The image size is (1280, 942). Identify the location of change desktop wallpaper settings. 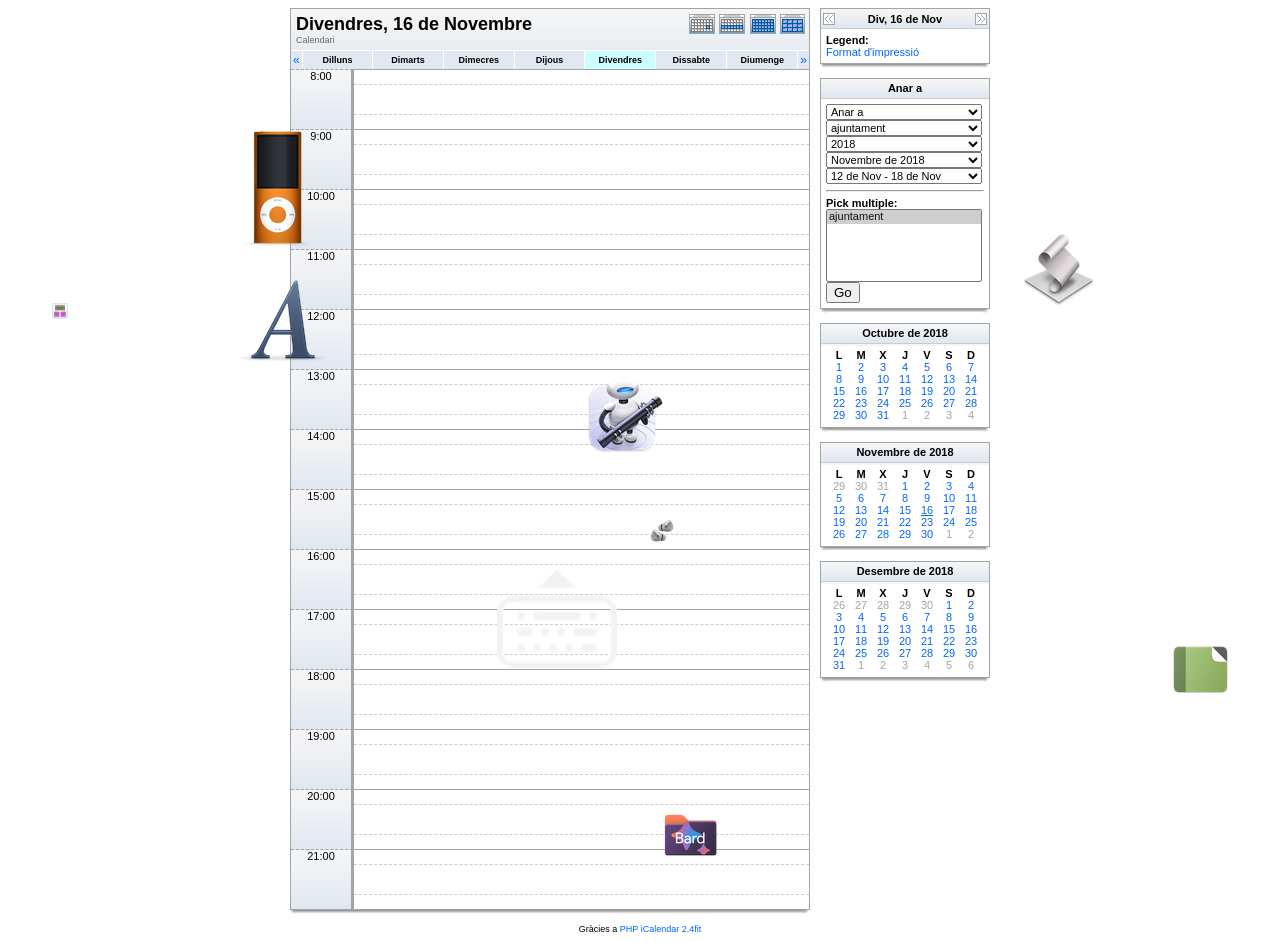
(1200, 667).